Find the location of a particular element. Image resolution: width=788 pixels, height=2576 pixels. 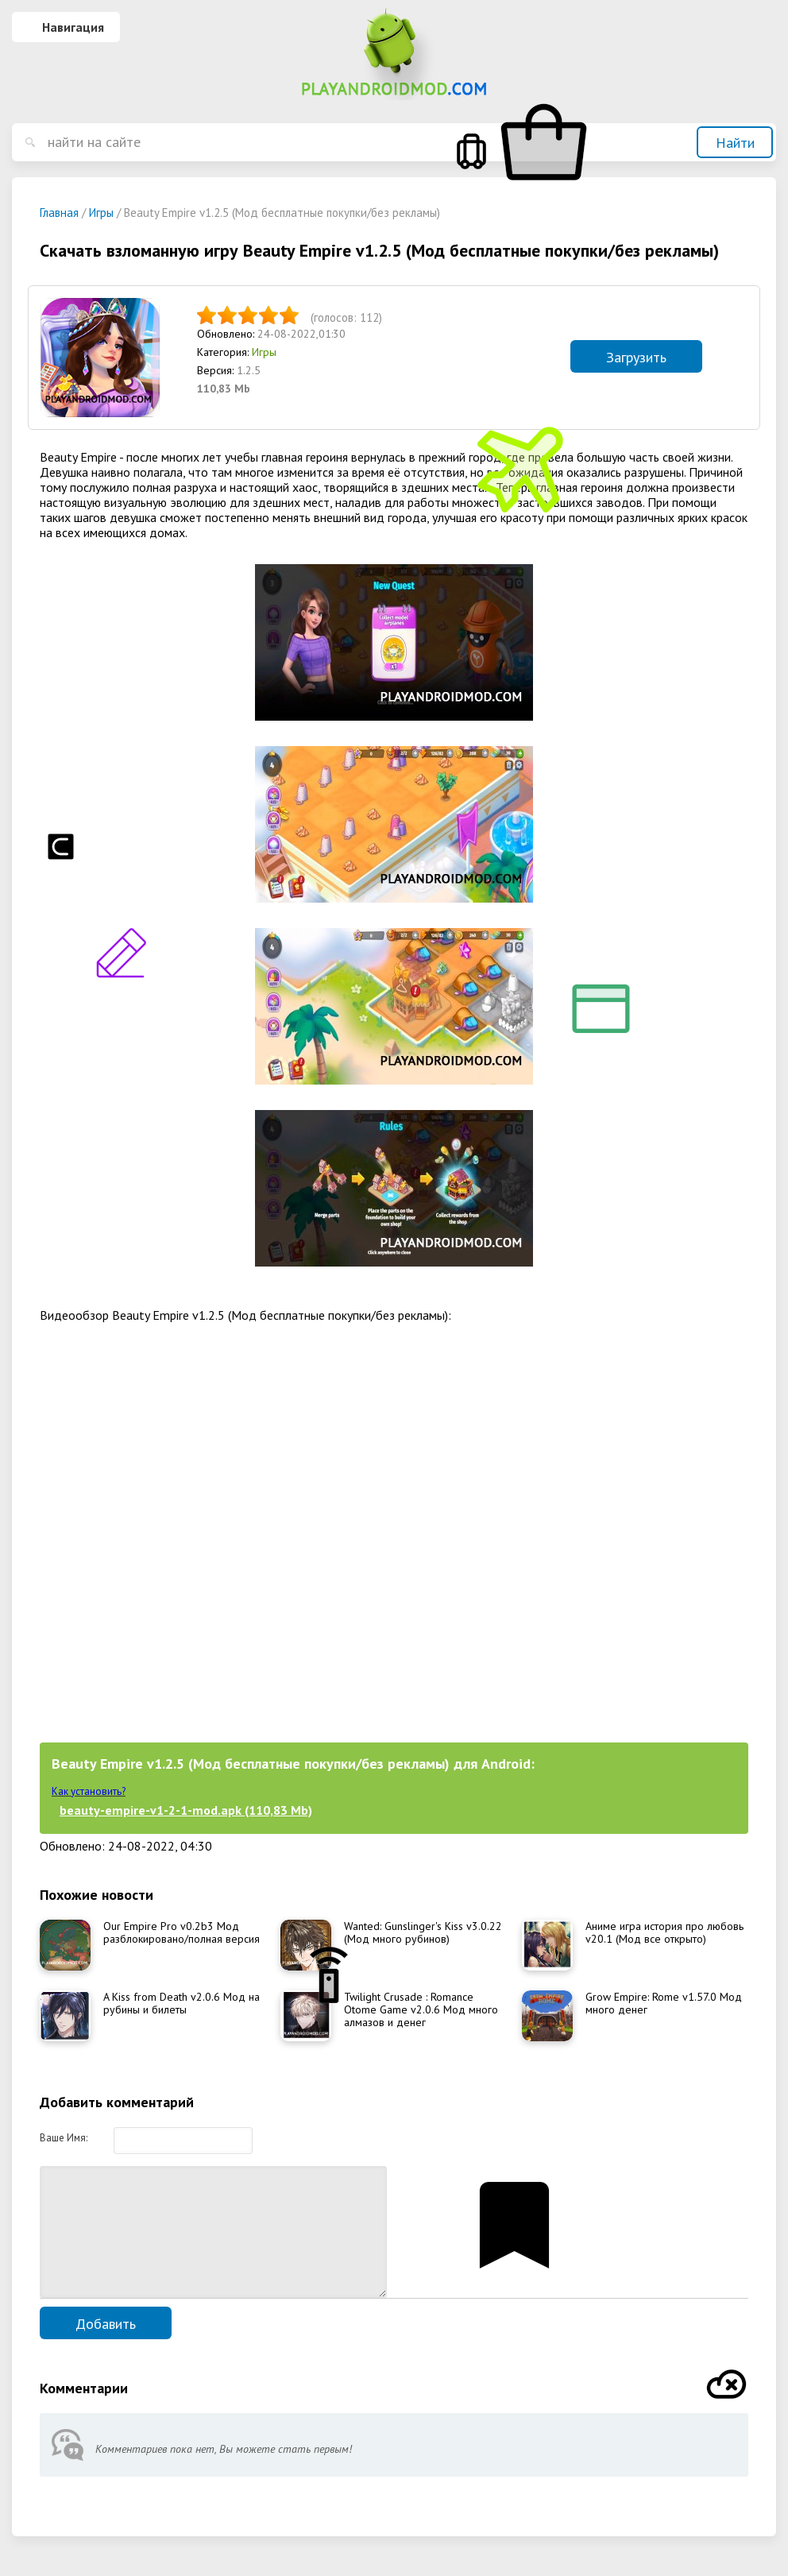

access travel or trip information is located at coordinates (471, 151).